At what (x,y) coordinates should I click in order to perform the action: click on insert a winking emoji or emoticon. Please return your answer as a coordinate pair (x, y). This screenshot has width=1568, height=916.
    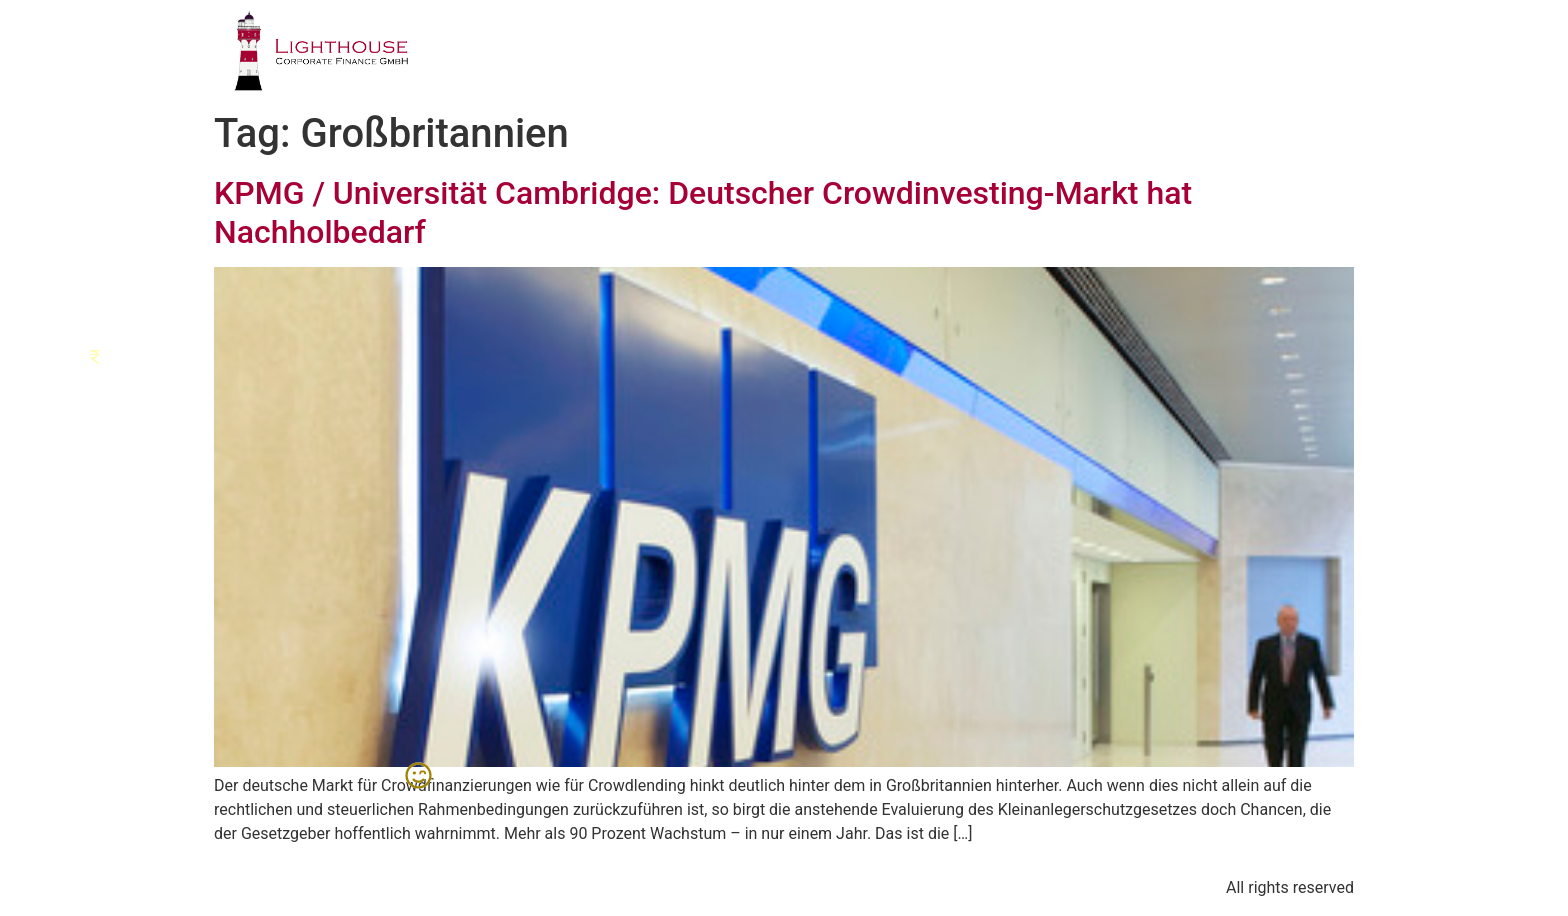
    Looking at the image, I should click on (418, 775).